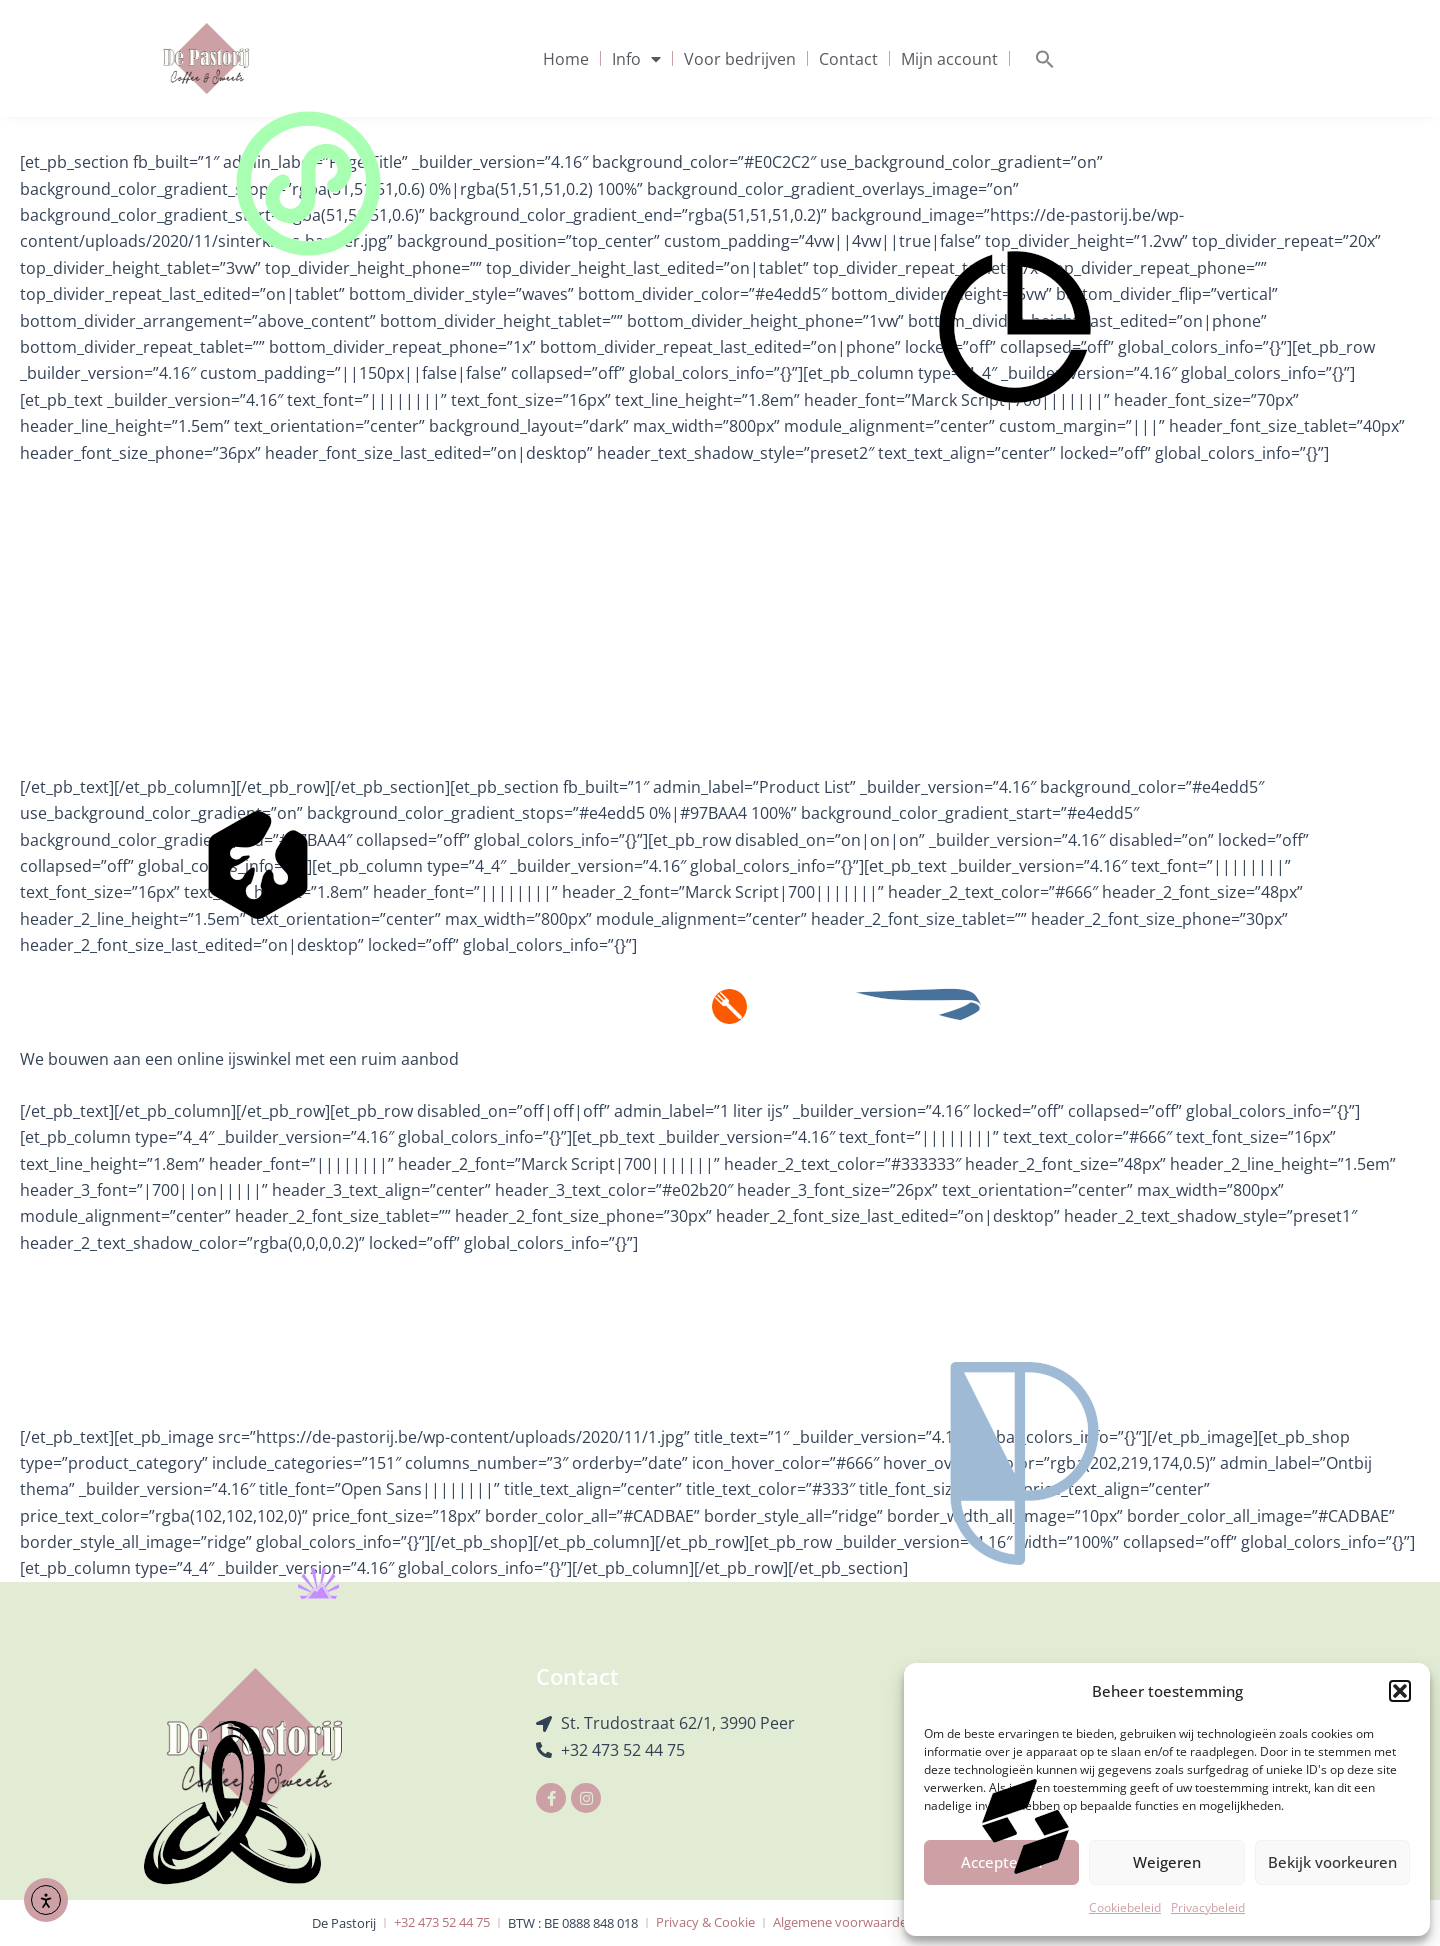 The height and width of the screenshot is (1946, 1440). I want to click on open a mini program or lightweight app, so click(308, 183).